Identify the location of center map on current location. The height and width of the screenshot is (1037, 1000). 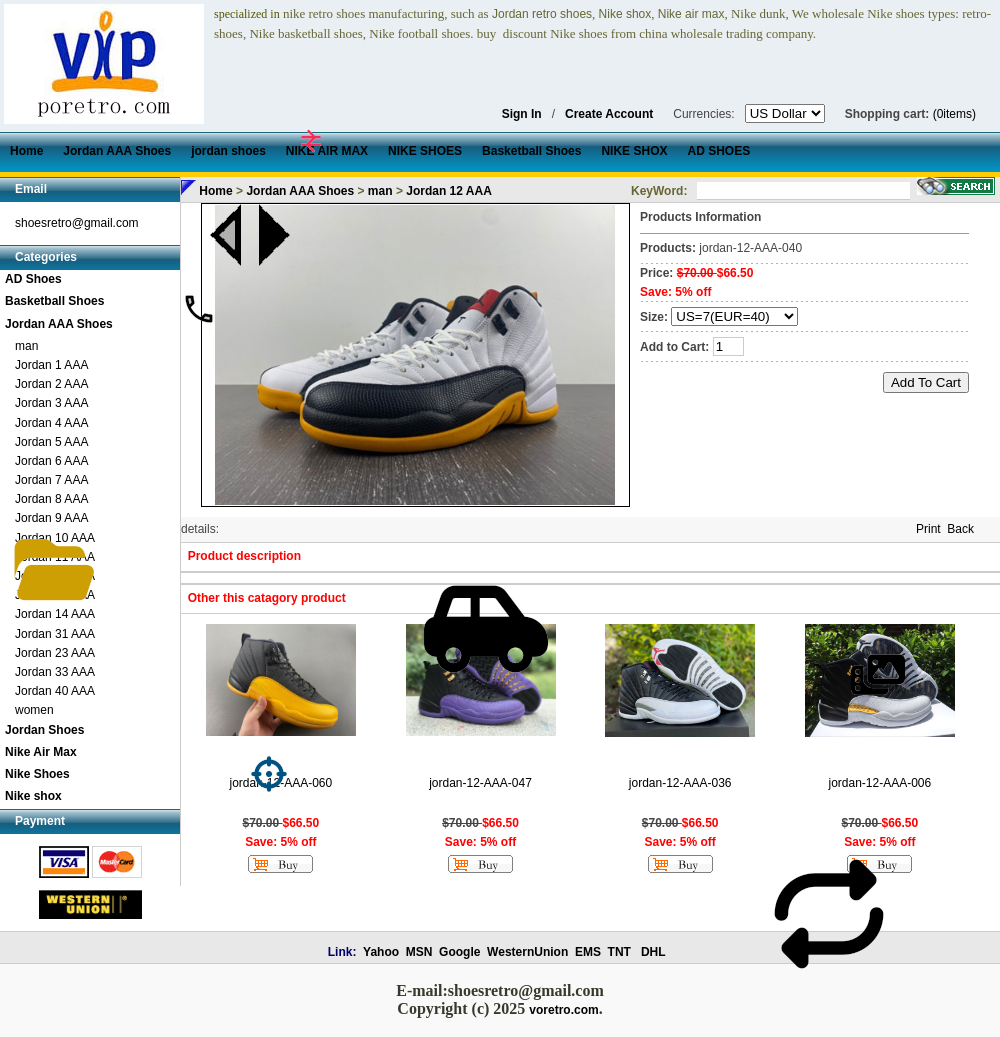
(269, 774).